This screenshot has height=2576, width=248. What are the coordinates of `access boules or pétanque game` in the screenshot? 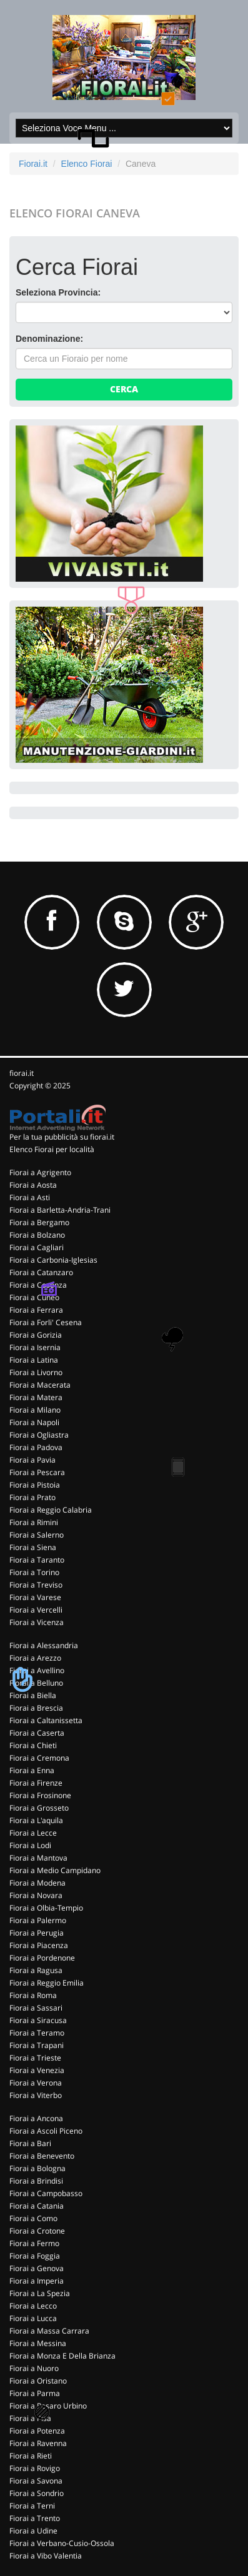 It's located at (42, 2412).